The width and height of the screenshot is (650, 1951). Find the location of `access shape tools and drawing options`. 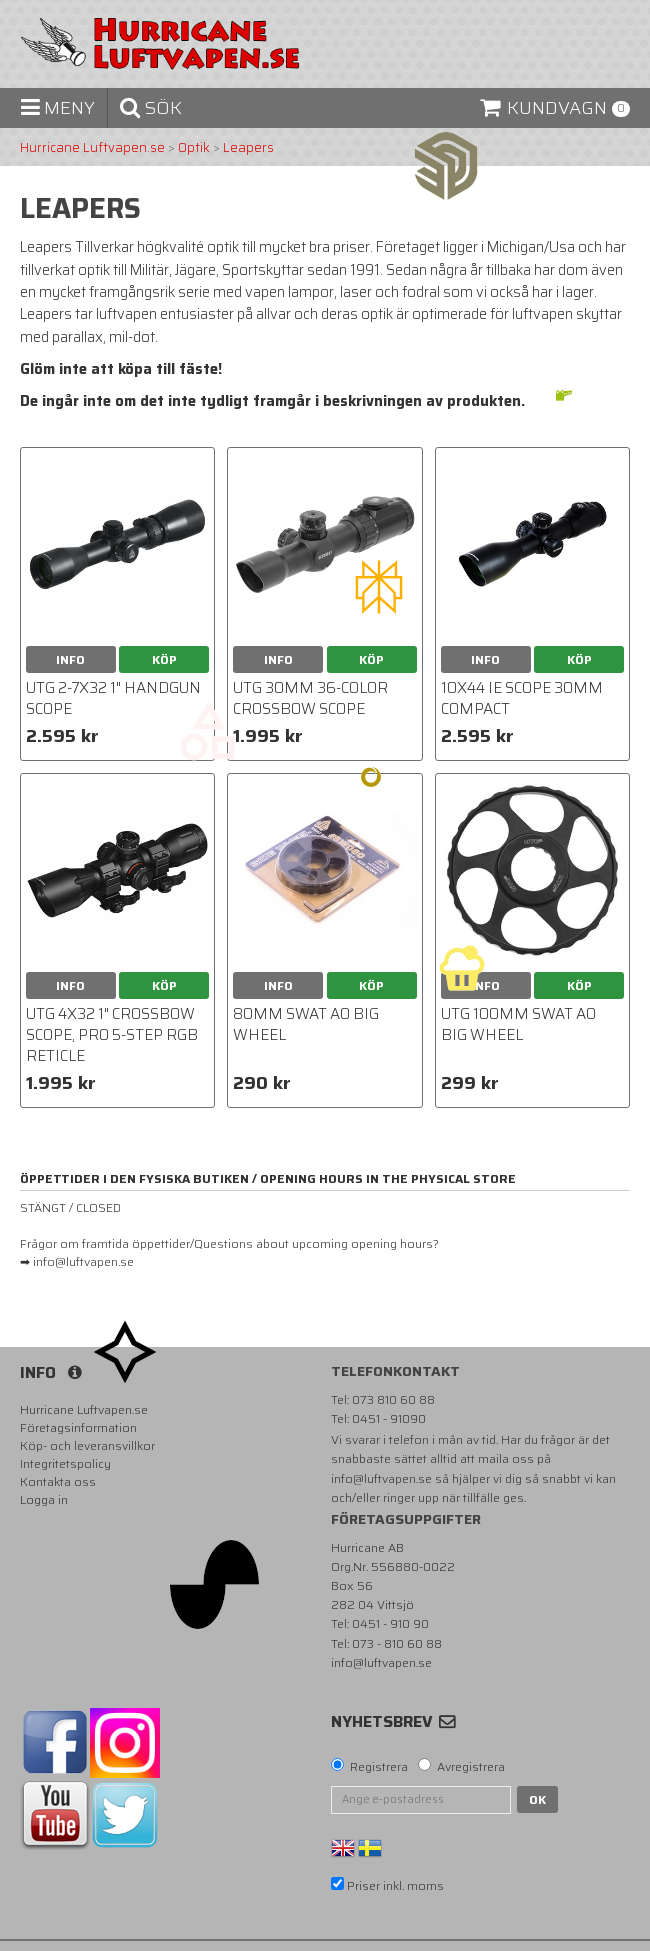

access shape tools and drawing options is located at coordinates (209, 732).